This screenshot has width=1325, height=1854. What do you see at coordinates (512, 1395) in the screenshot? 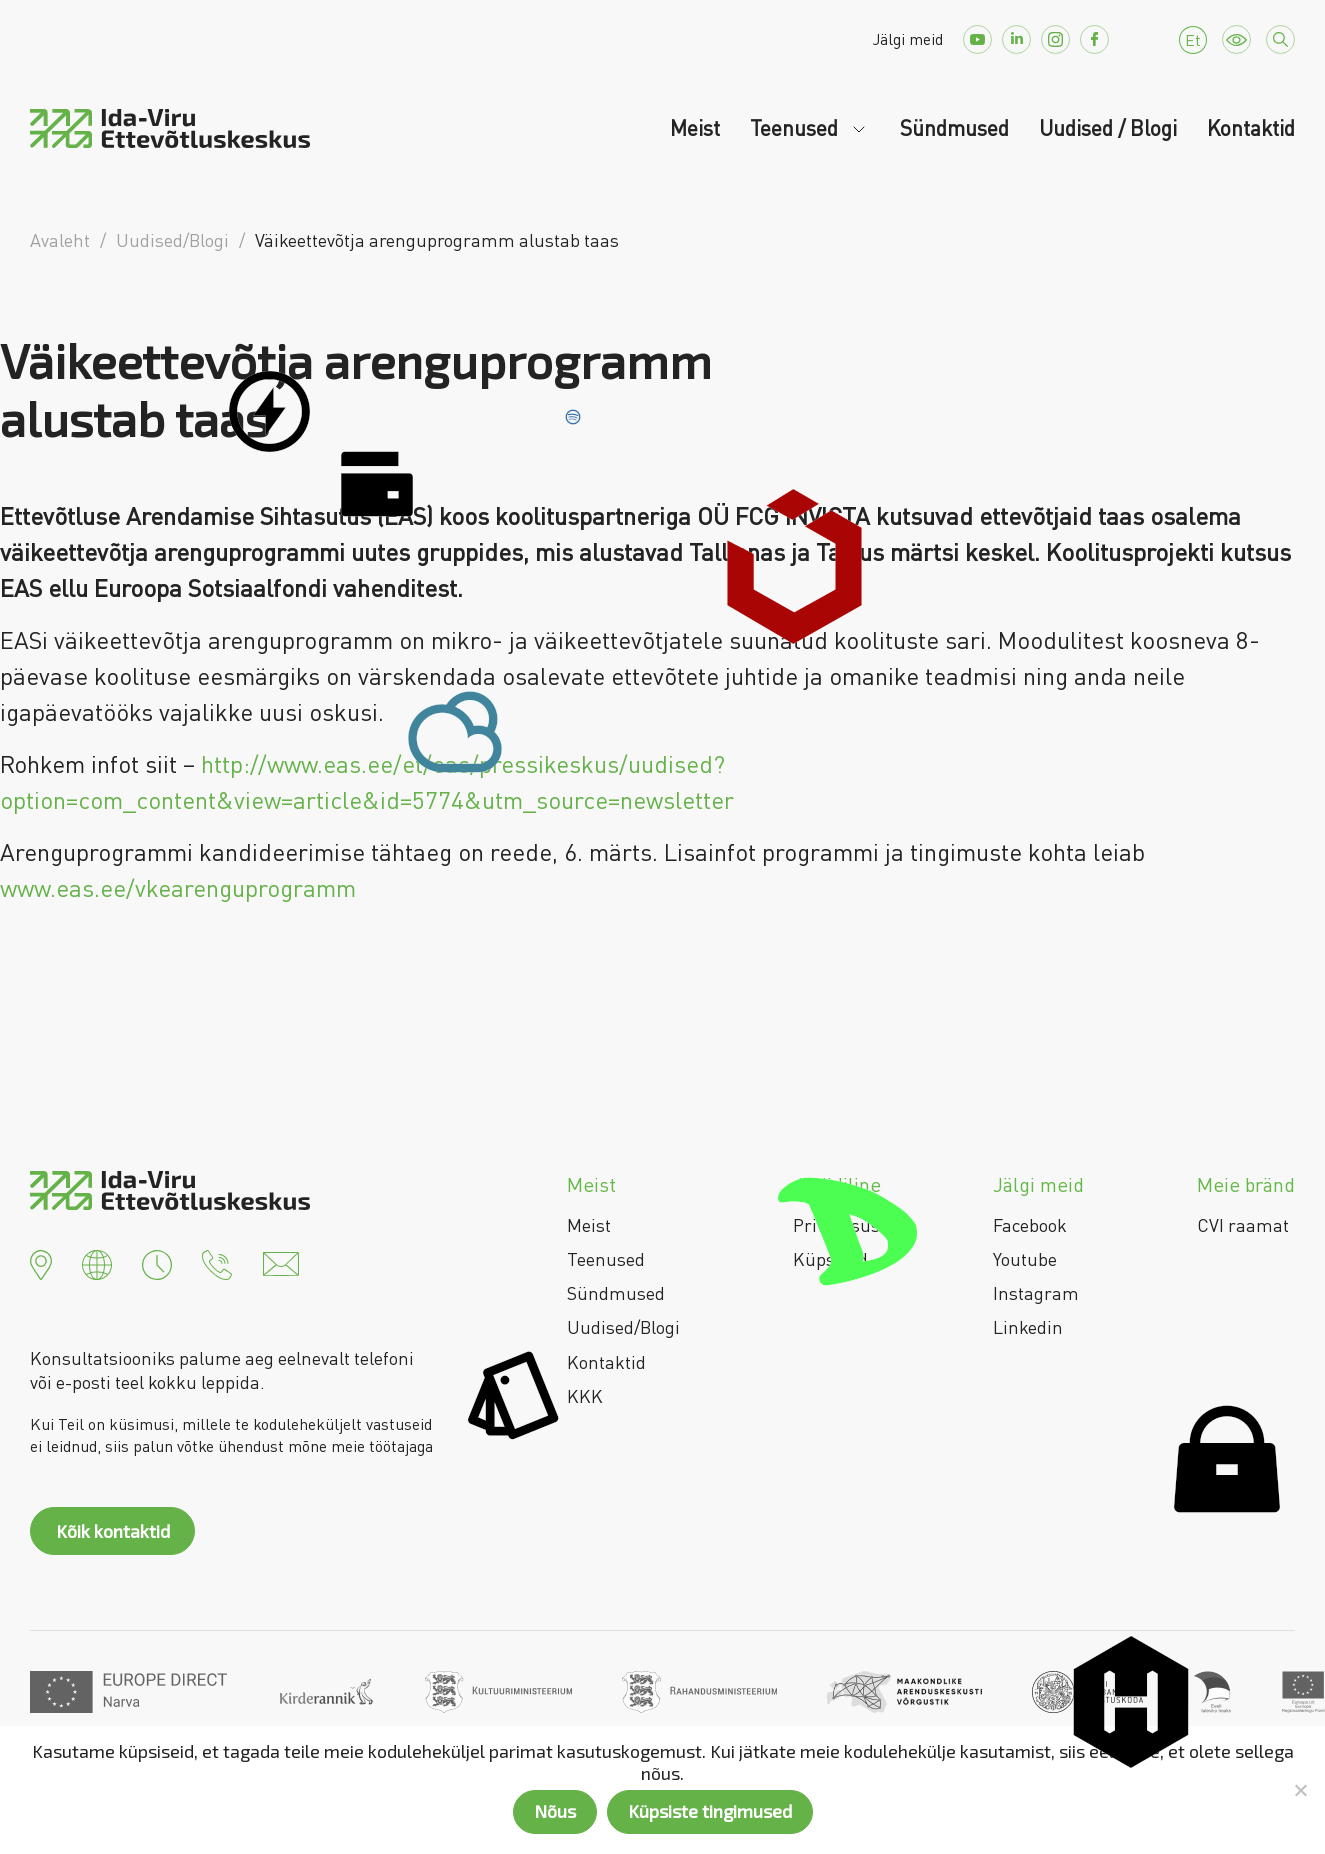
I see `access pantone color swatches` at bounding box center [512, 1395].